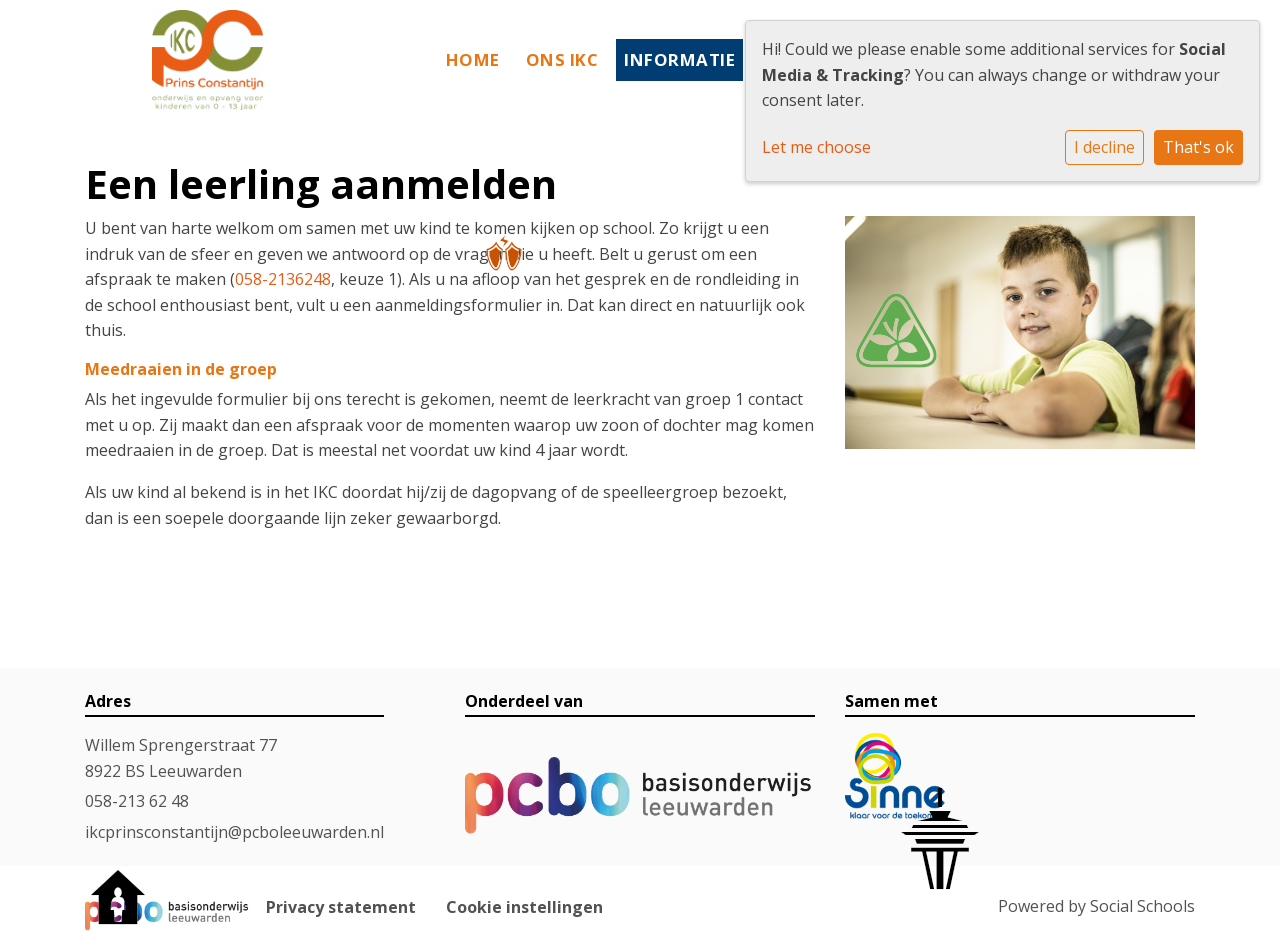 The image size is (1280, 947). What do you see at coordinates (940, 837) in the screenshot?
I see `view Seattle location or destination` at bounding box center [940, 837].